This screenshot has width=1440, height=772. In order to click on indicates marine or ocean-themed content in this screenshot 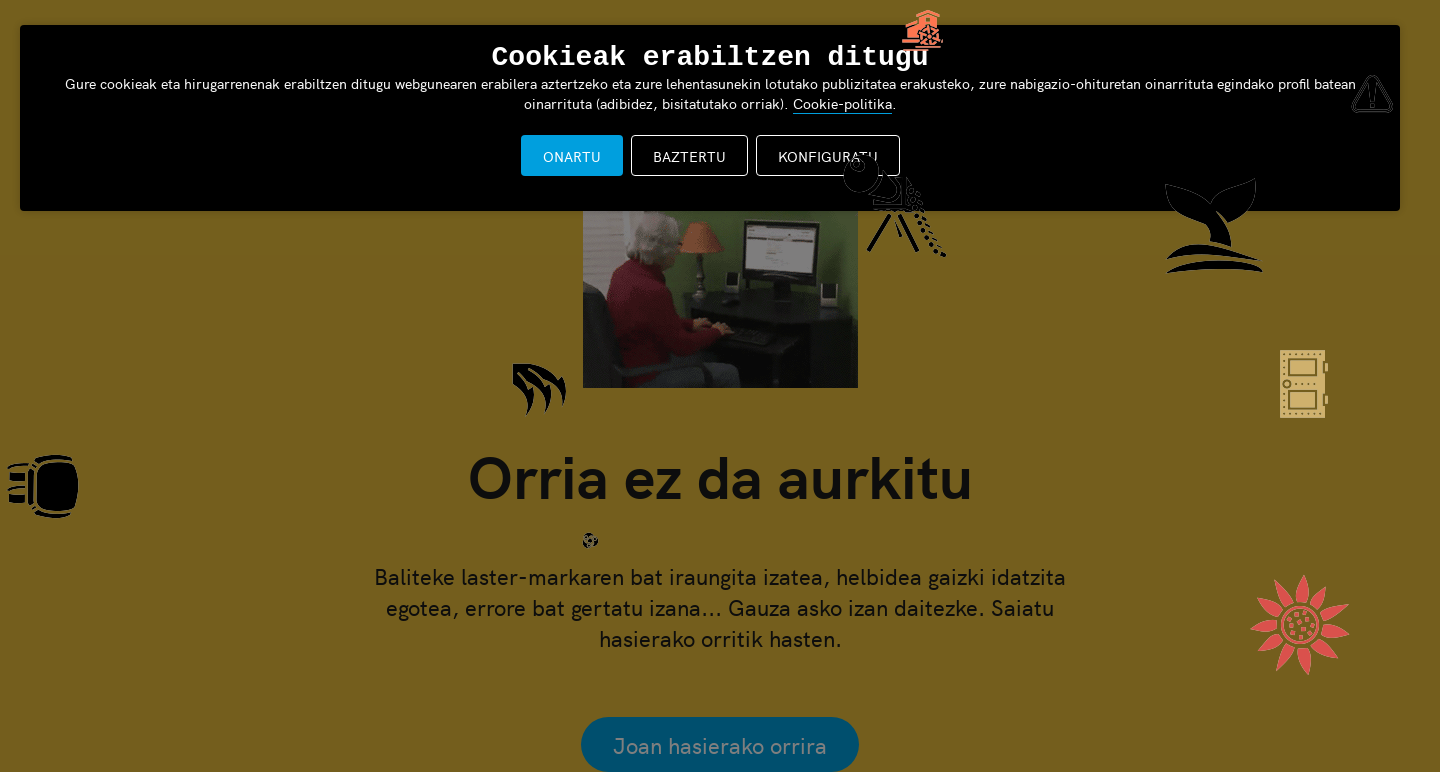, I will do `click(1214, 224)`.